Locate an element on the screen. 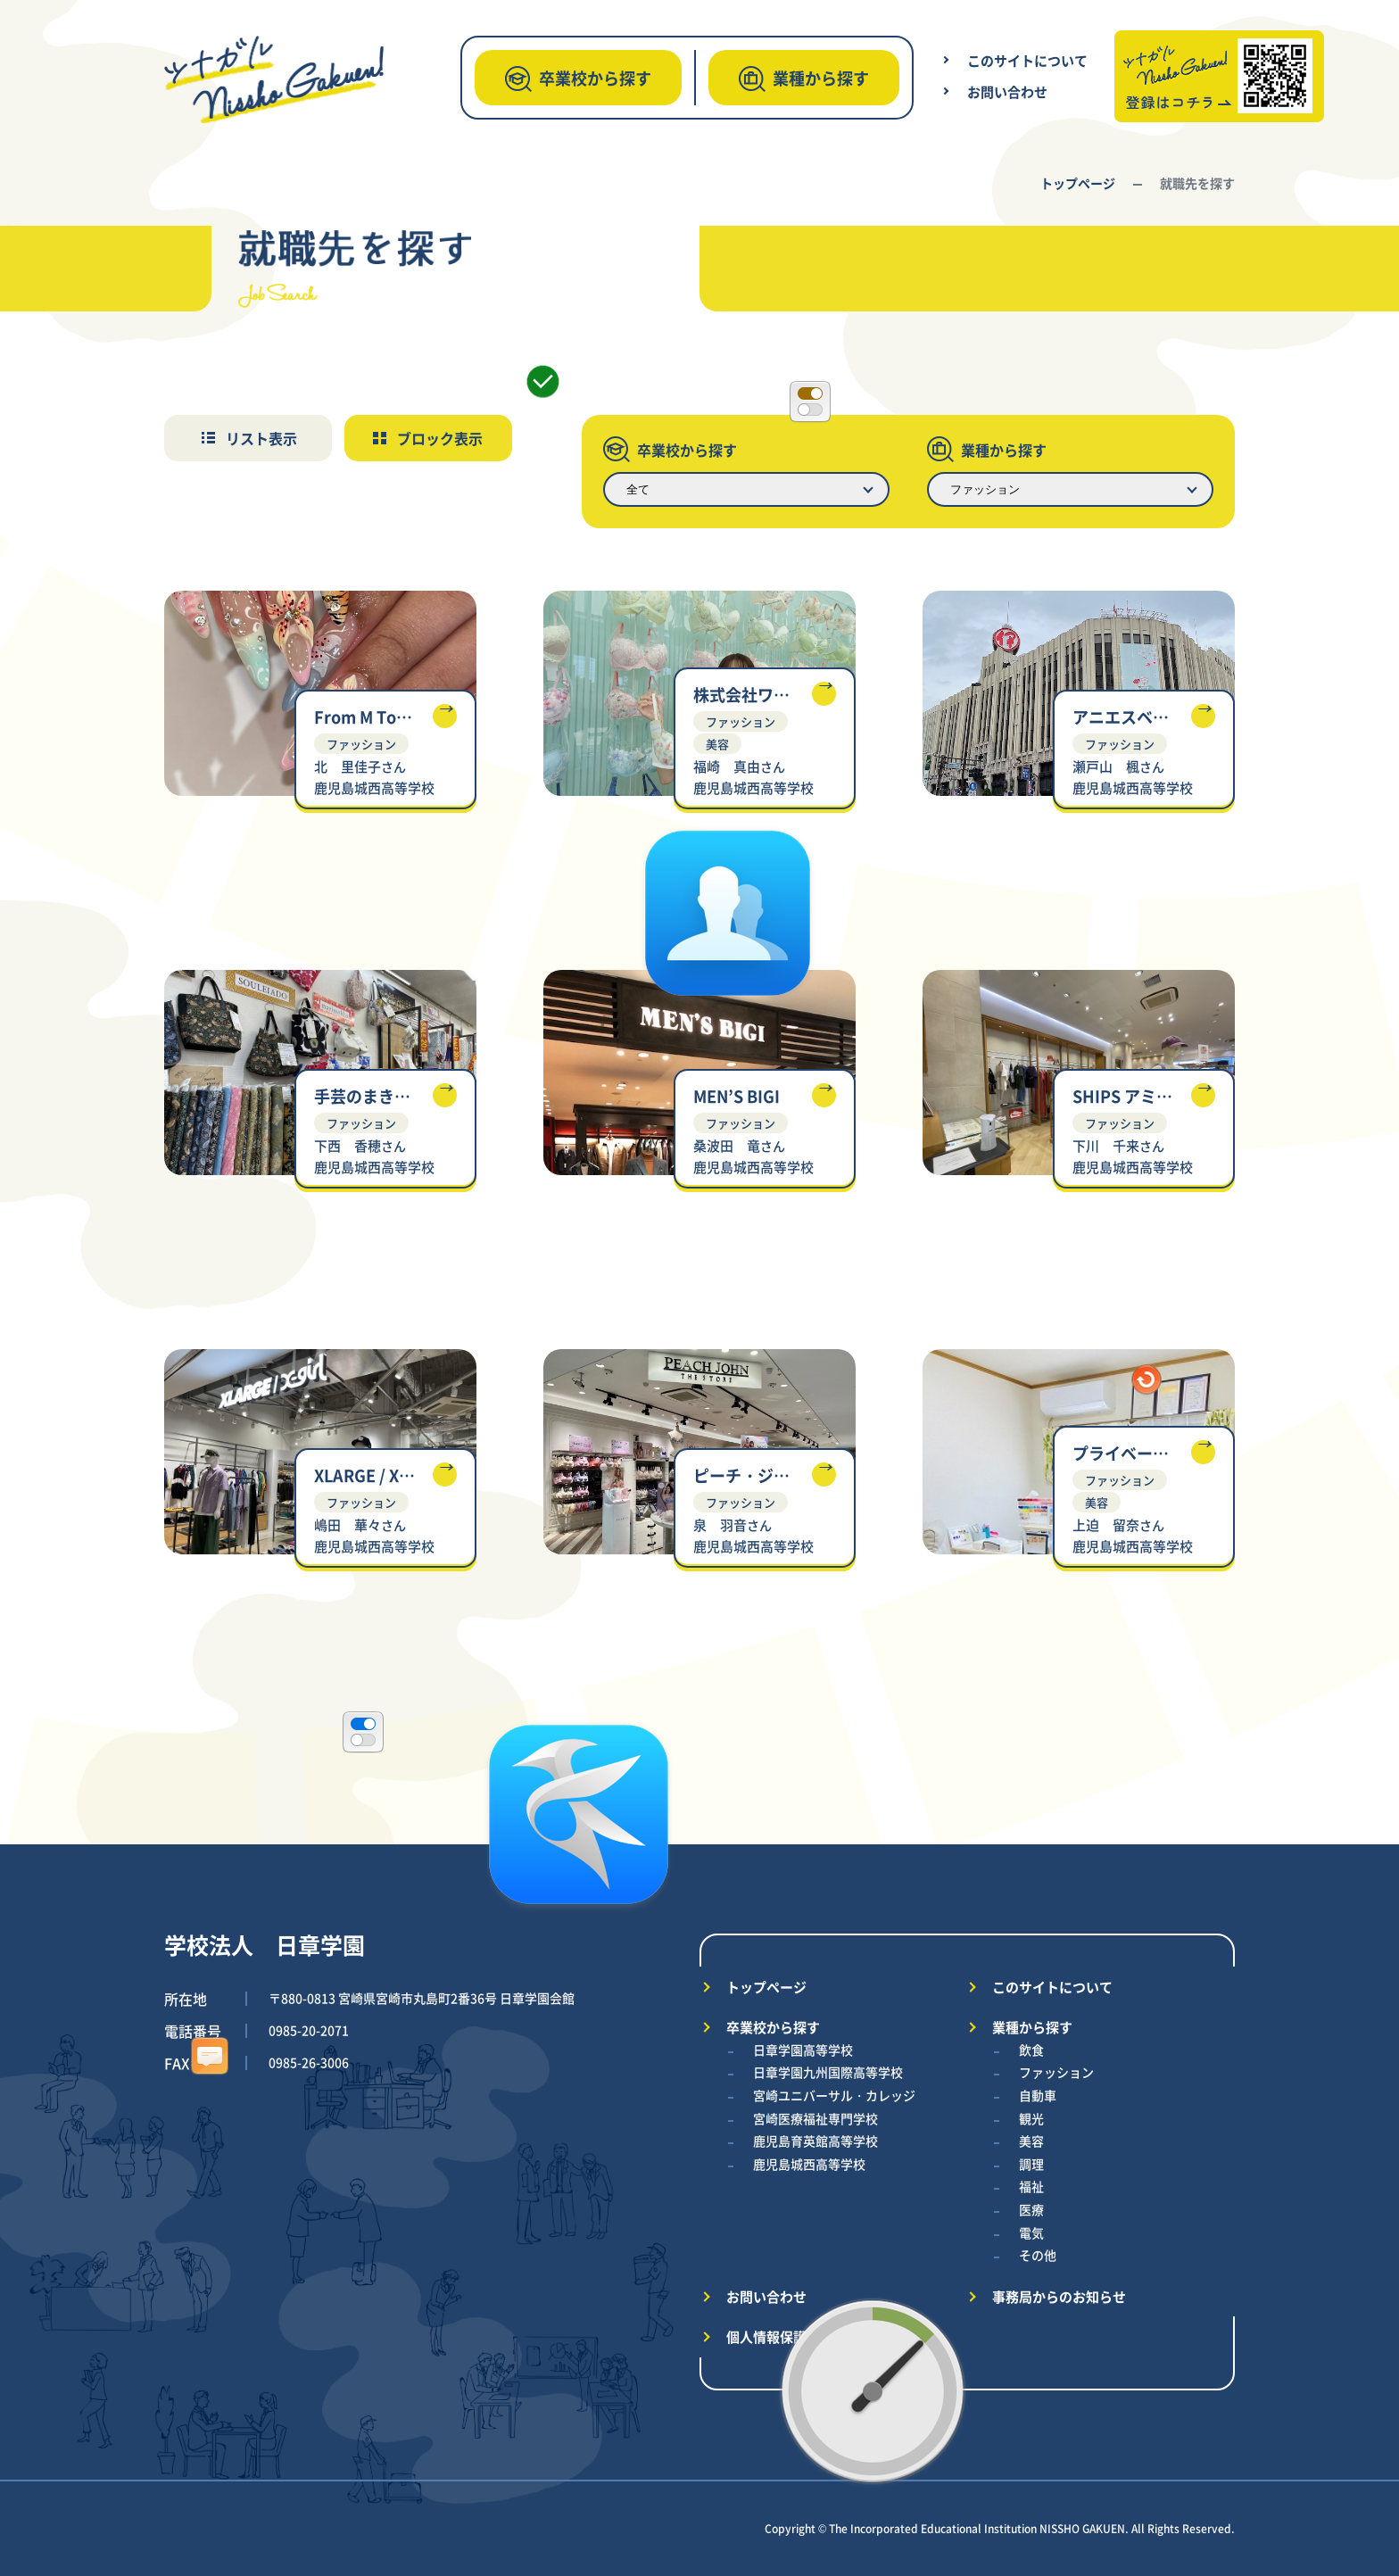 The width and height of the screenshot is (1399, 2576). open kate text editor is located at coordinates (578, 1814).